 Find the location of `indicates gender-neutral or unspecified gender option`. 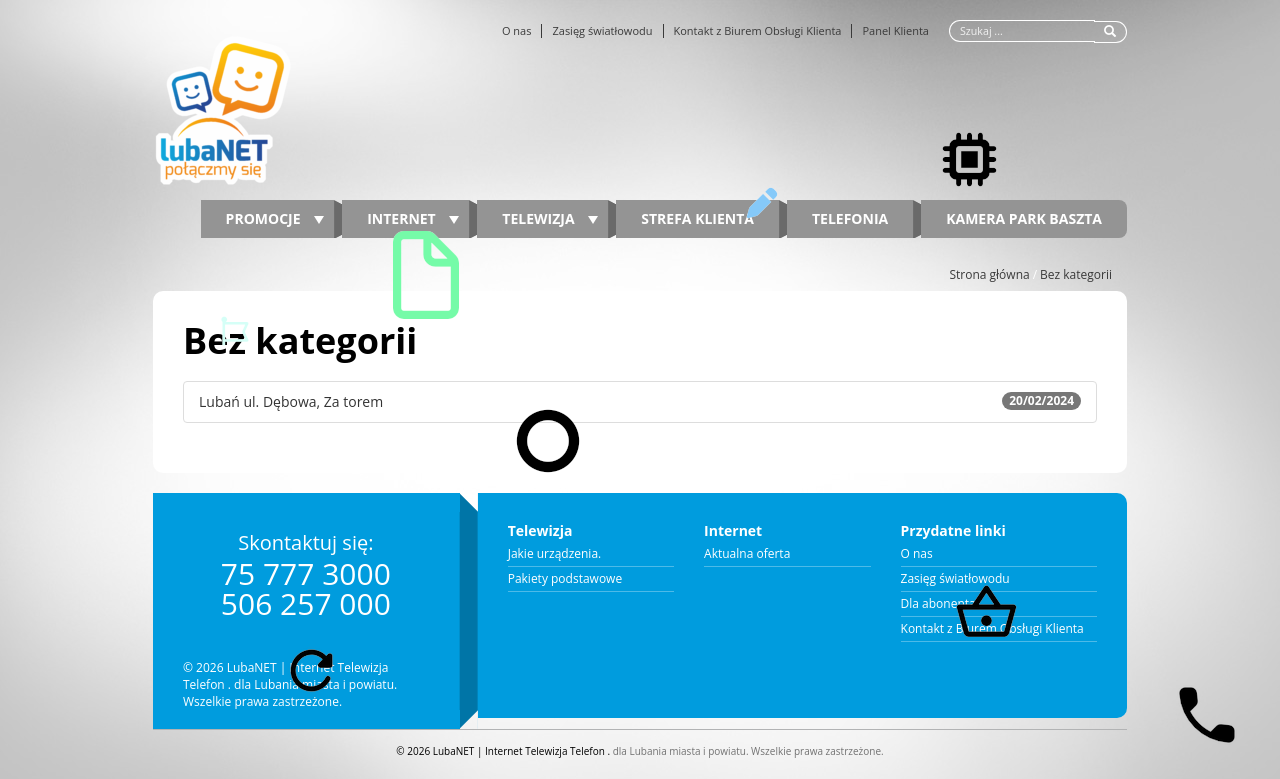

indicates gender-neutral or unspecified gender option is located at coordinates (548, 441).